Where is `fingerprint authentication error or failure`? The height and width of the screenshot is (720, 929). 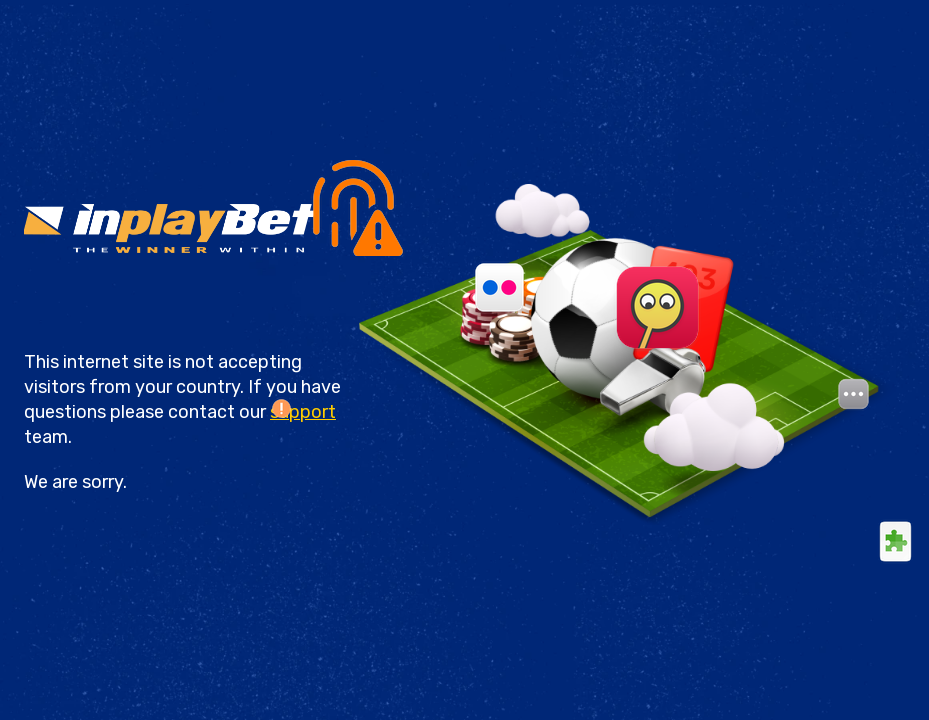 fingerprint authentication error or failure is located at coordinates (358, 208).